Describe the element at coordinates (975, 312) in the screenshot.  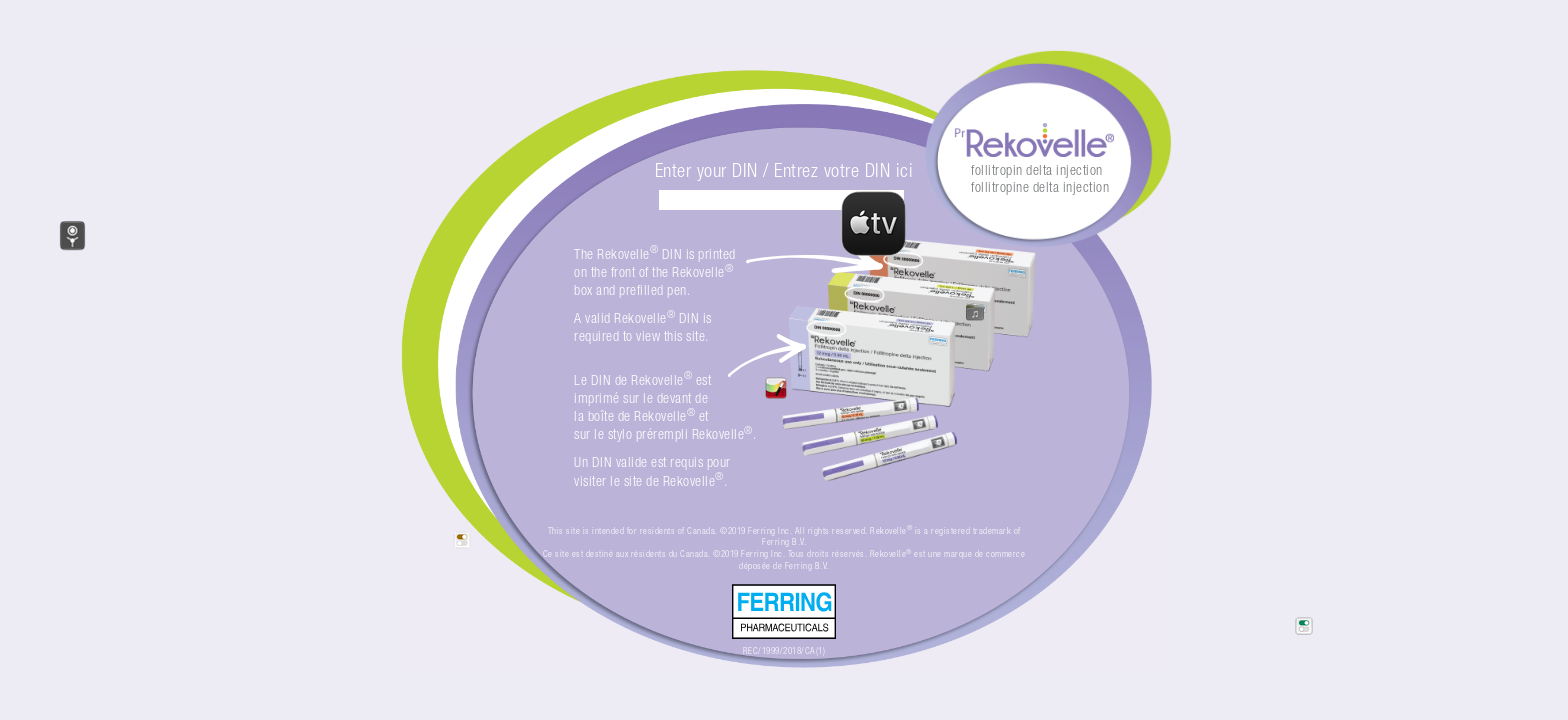
I see `open your music folder` at that location.